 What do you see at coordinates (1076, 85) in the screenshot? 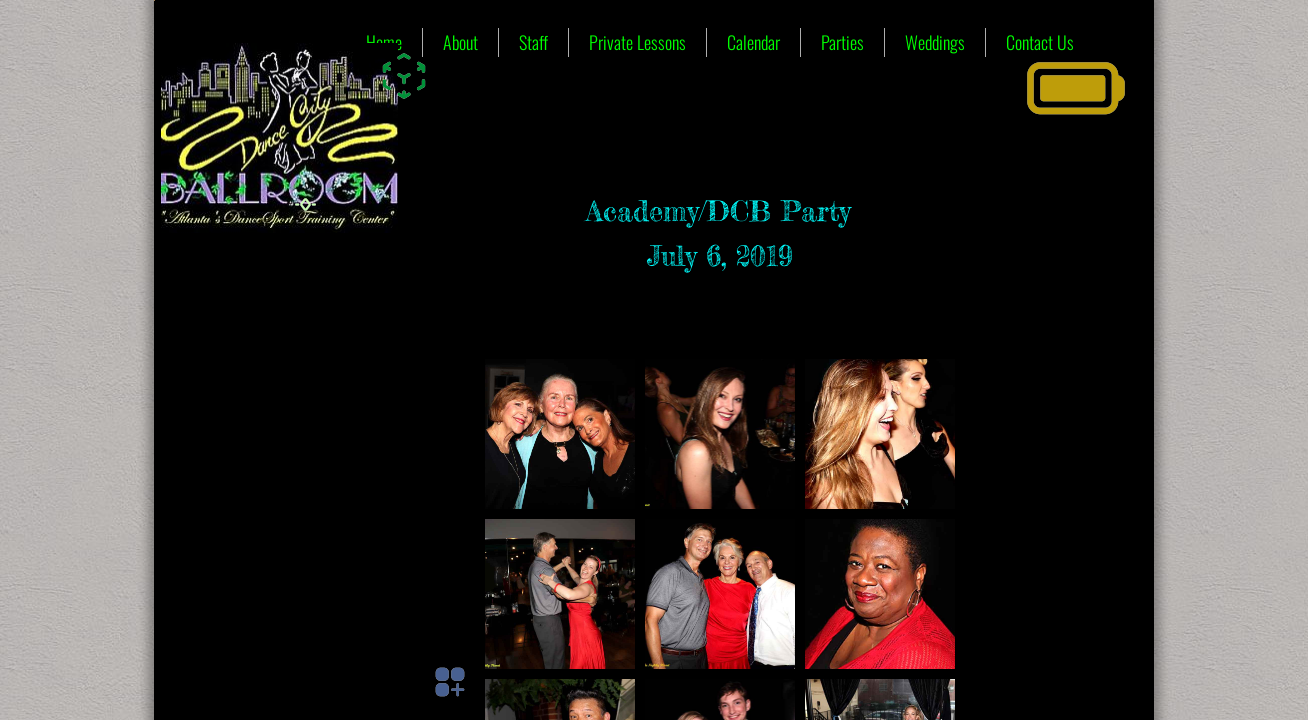
I see `indicates full battery charge` at bounding box center [1076, 85].